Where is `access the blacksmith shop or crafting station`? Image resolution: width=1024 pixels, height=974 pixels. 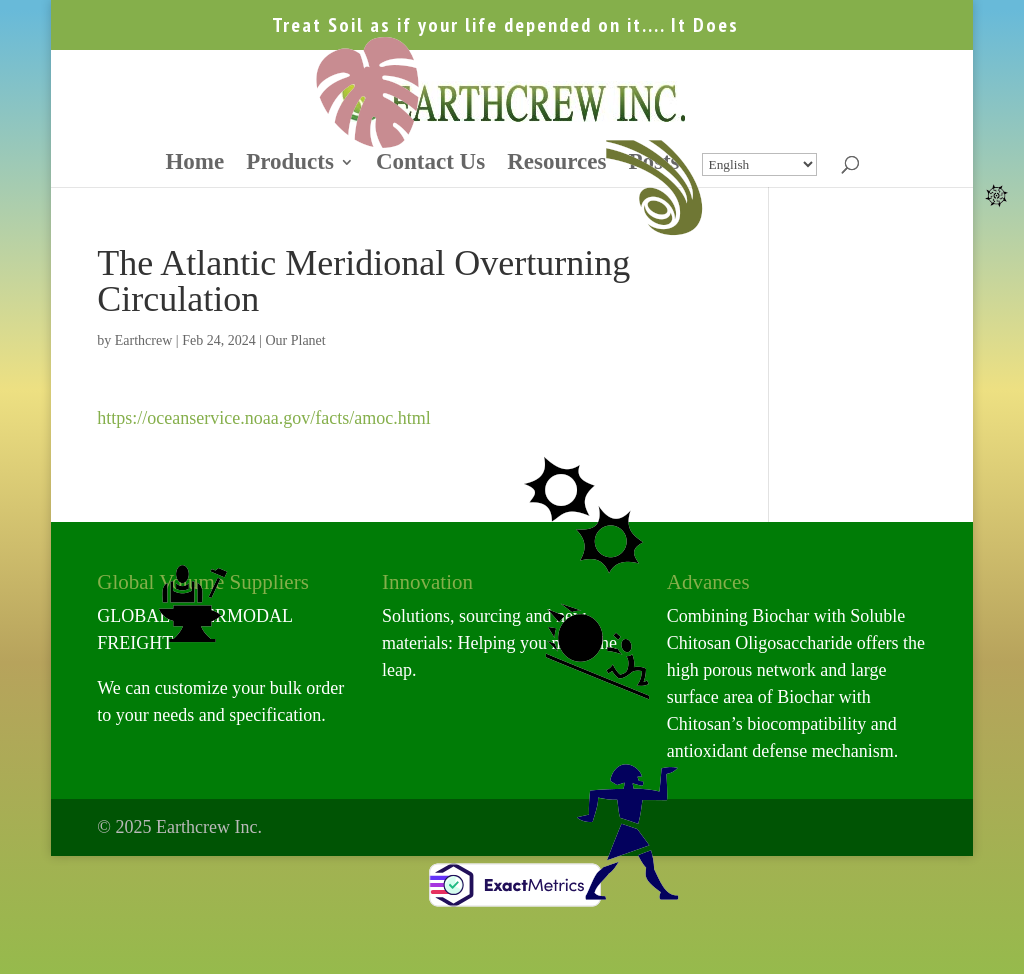 access the blacksmith shop or crafting station is located at coordinates (190, 603).